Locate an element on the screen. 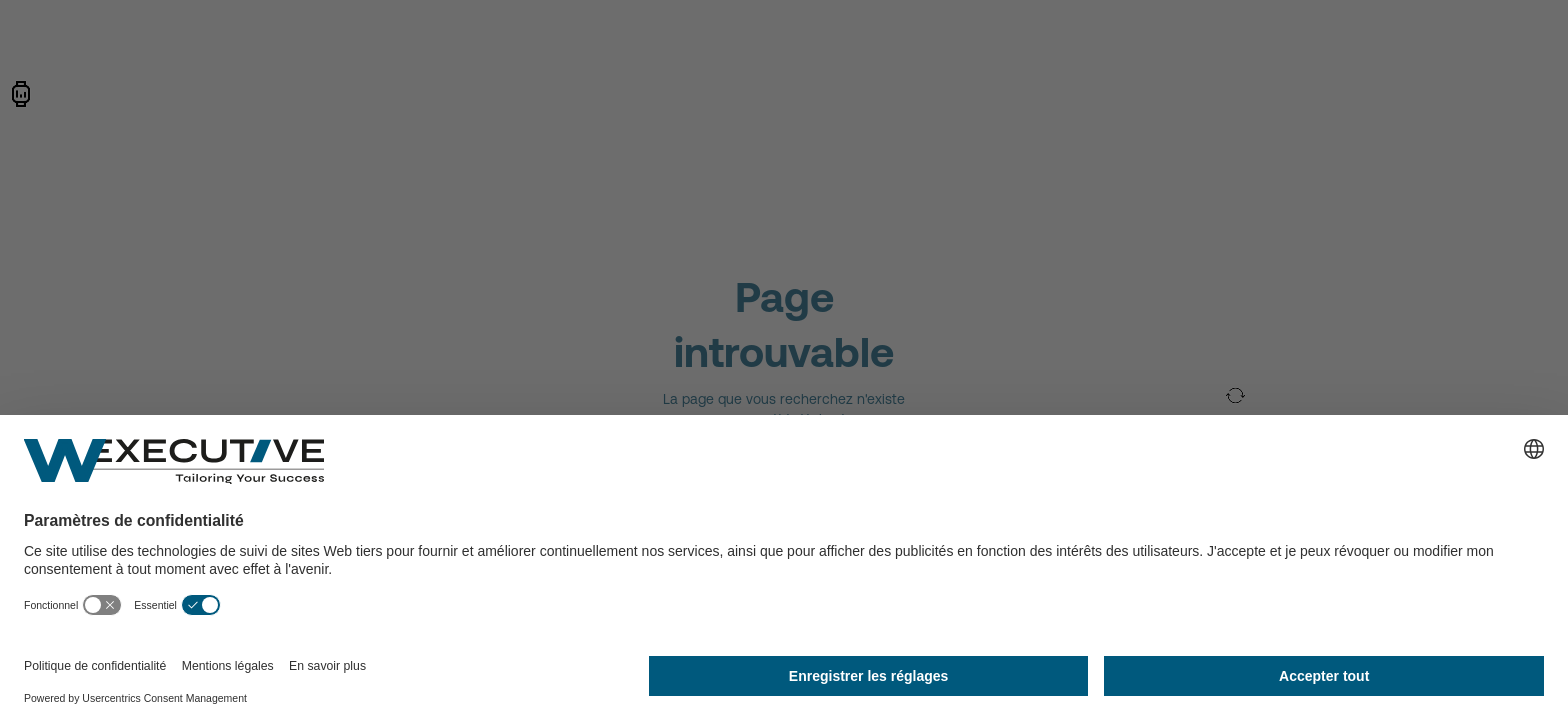  sync data across devices is located at coordinates (1235, 395).